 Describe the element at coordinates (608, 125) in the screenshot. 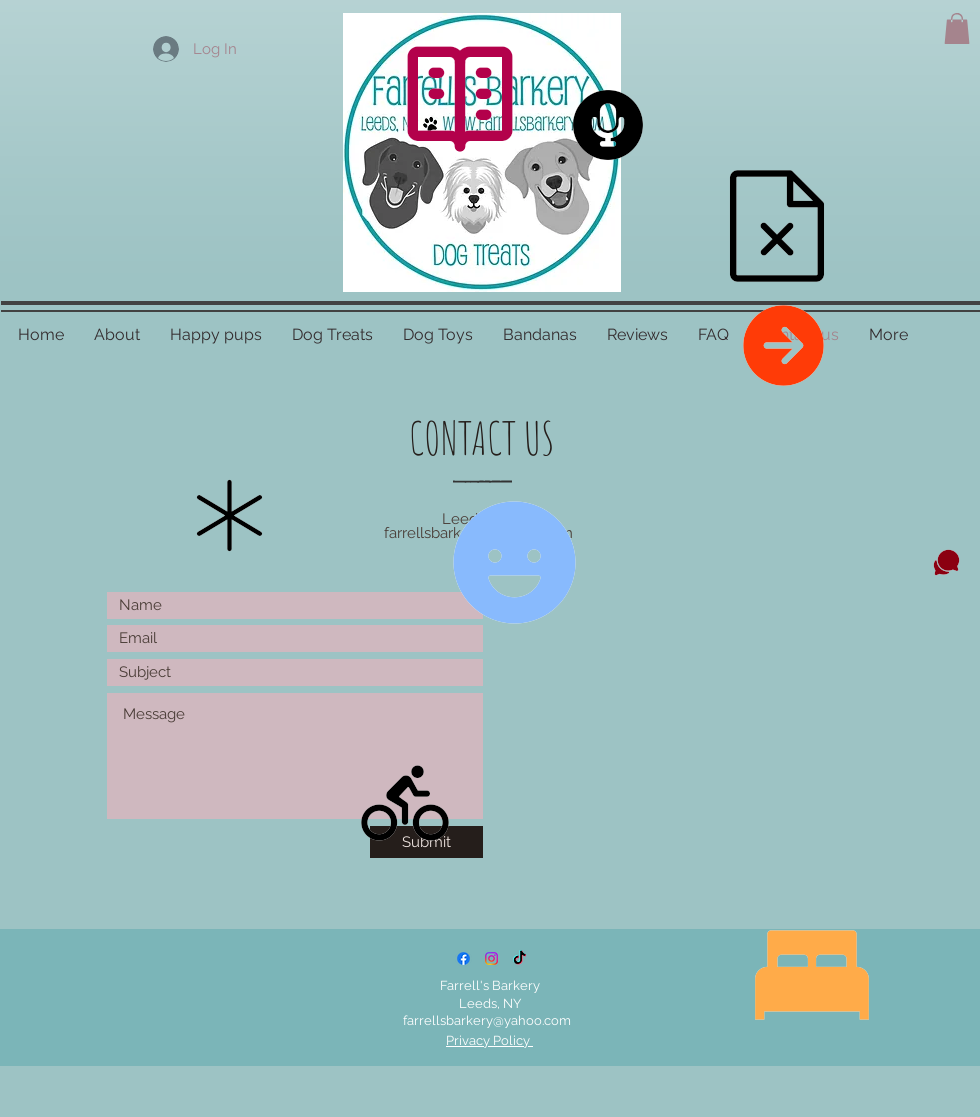

I see `tap to start voice recording` at that location.